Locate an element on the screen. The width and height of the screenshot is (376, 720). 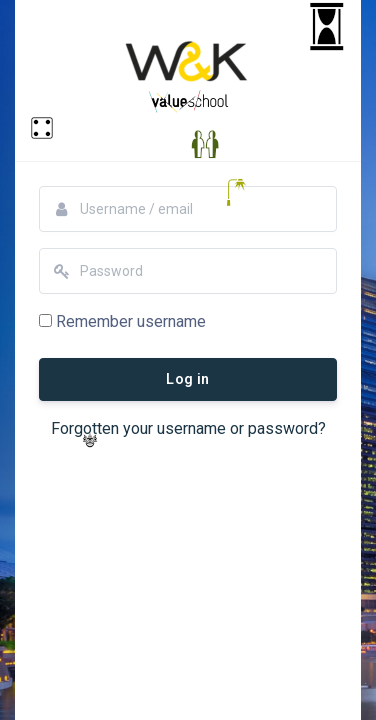
indicates a loading or processing state is located at coordinates (326, 26).